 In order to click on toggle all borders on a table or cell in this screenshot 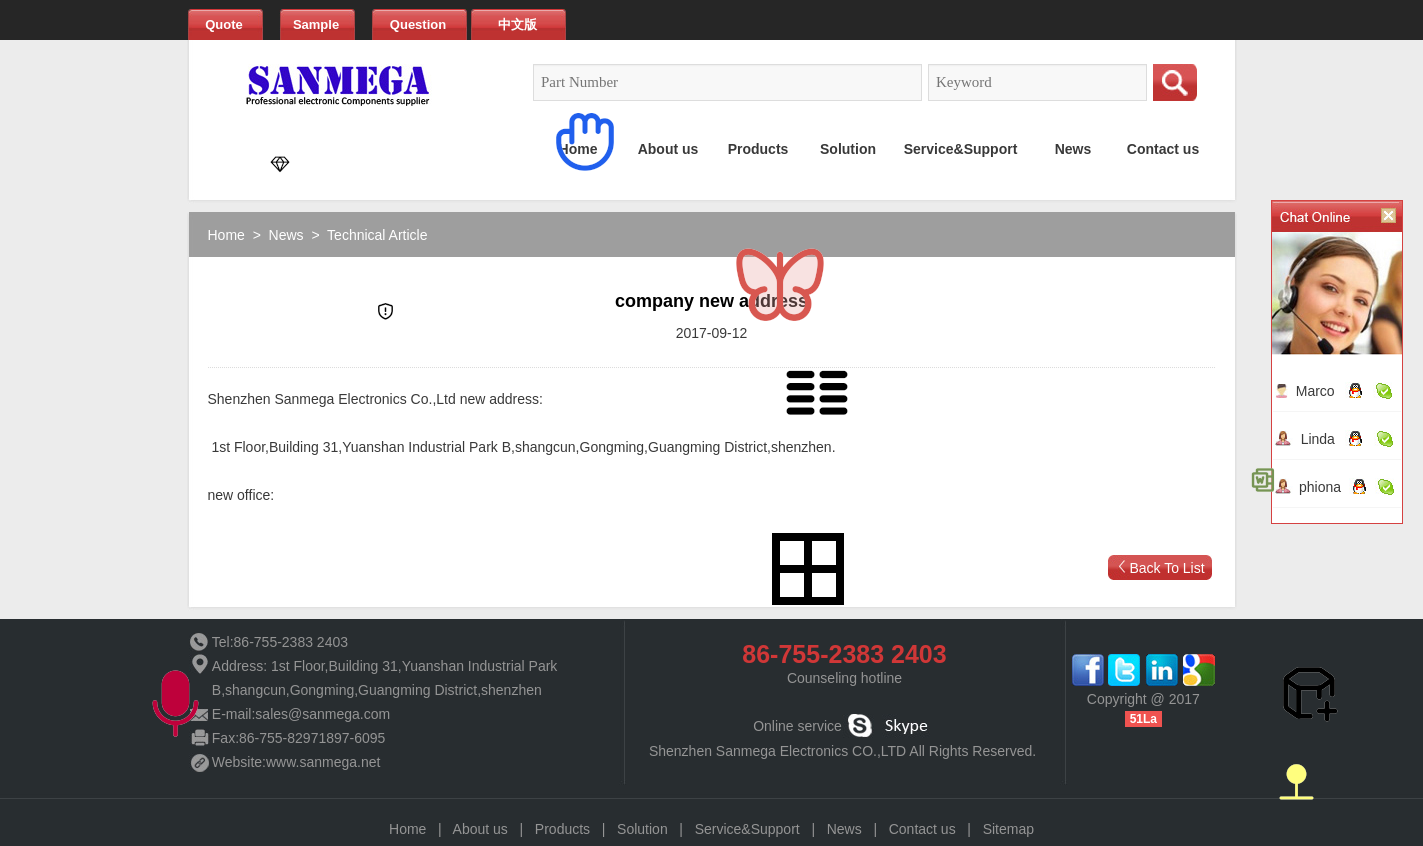, I will do `click(808, 569)`.